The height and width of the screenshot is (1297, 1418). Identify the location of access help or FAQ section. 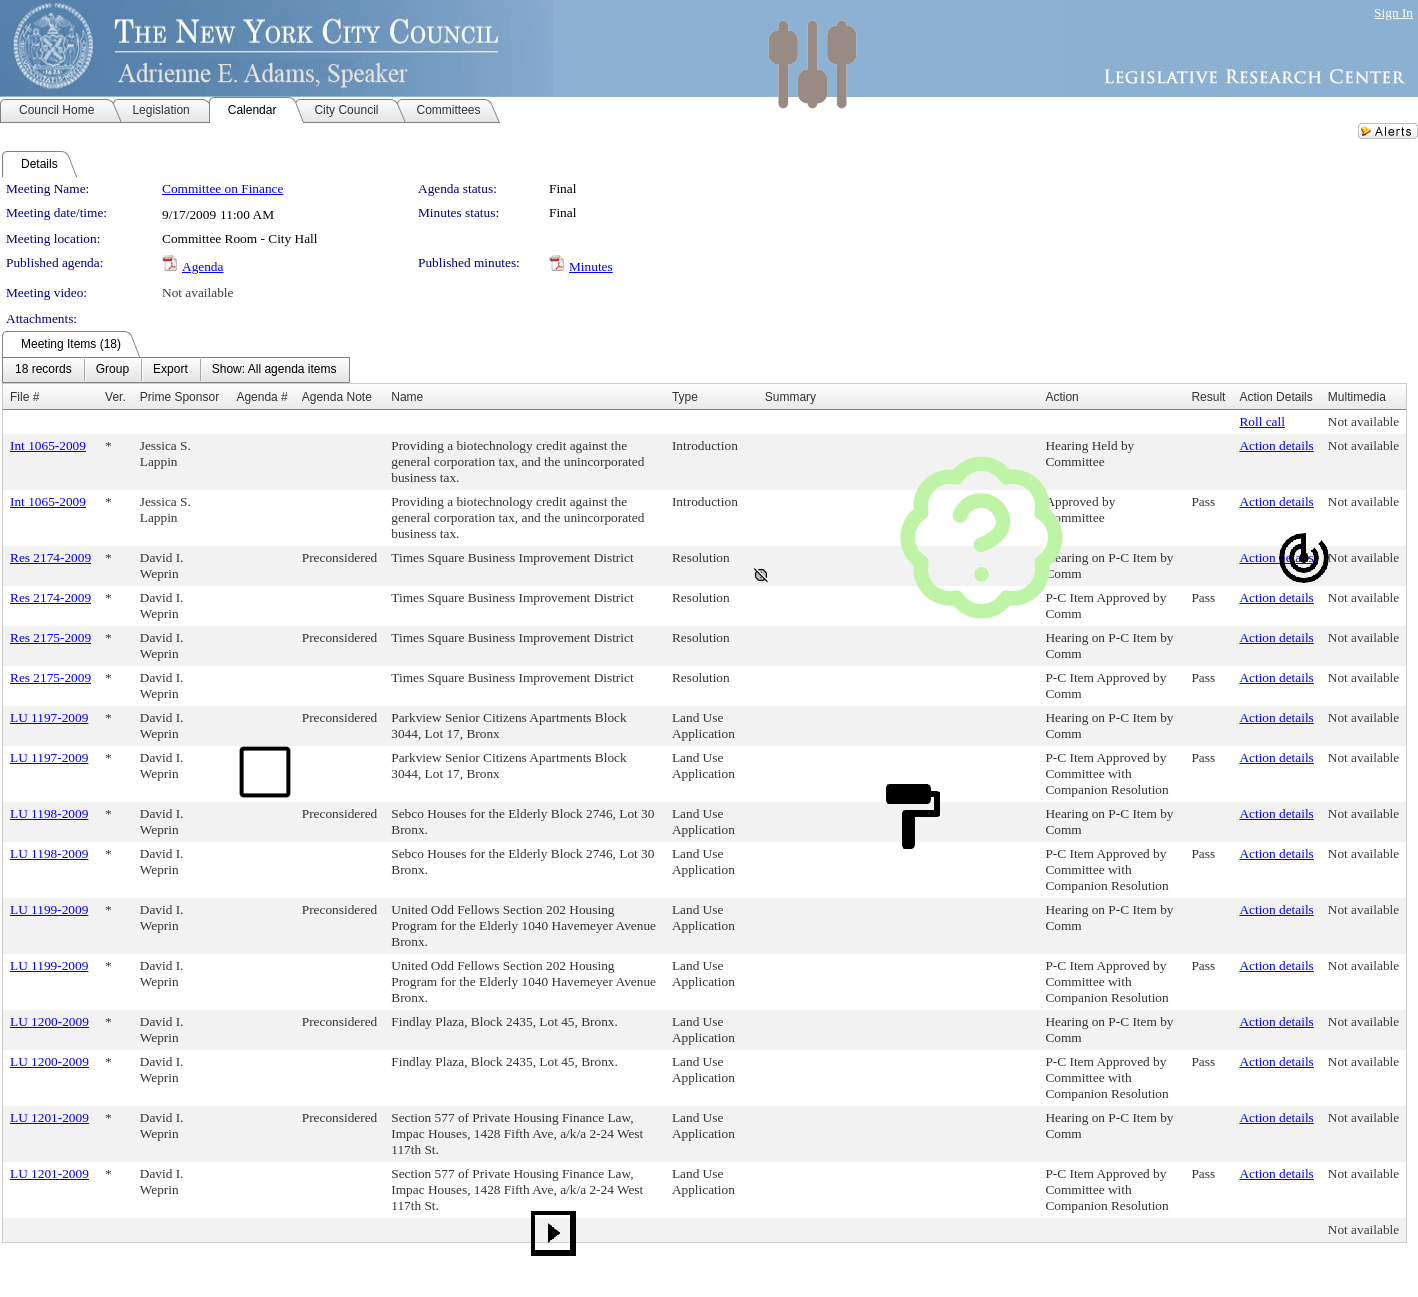
(981, 537).